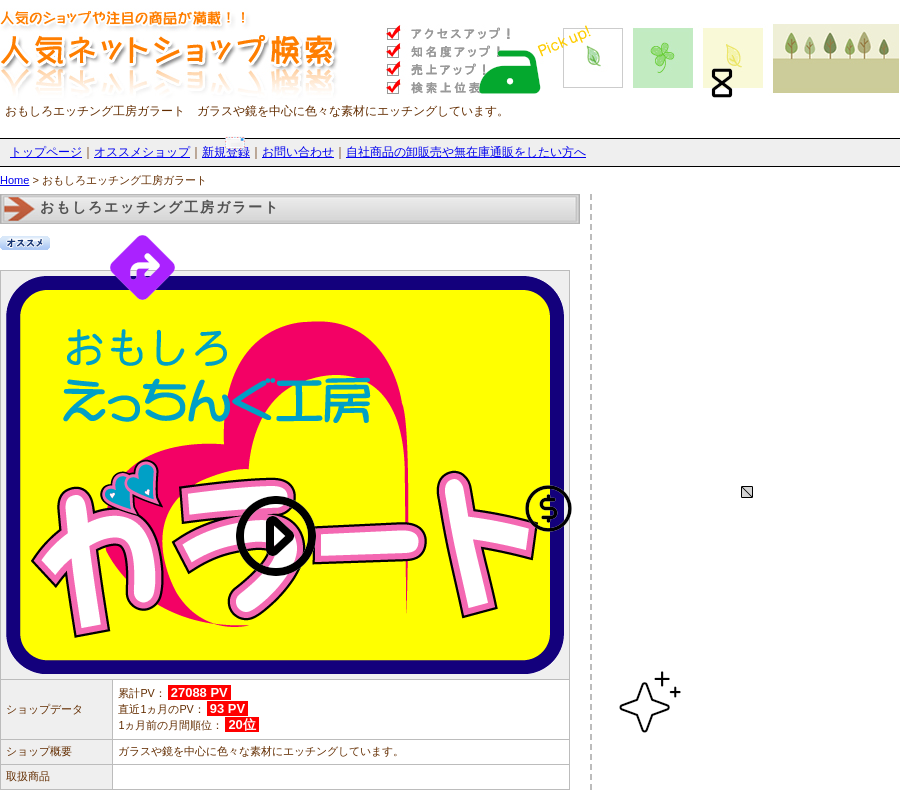 This screenshot has height=790, width=900. Describe the element at coordinates (510, 72) in the screenshot. I see `indicates clothing requires ironing` at that location.